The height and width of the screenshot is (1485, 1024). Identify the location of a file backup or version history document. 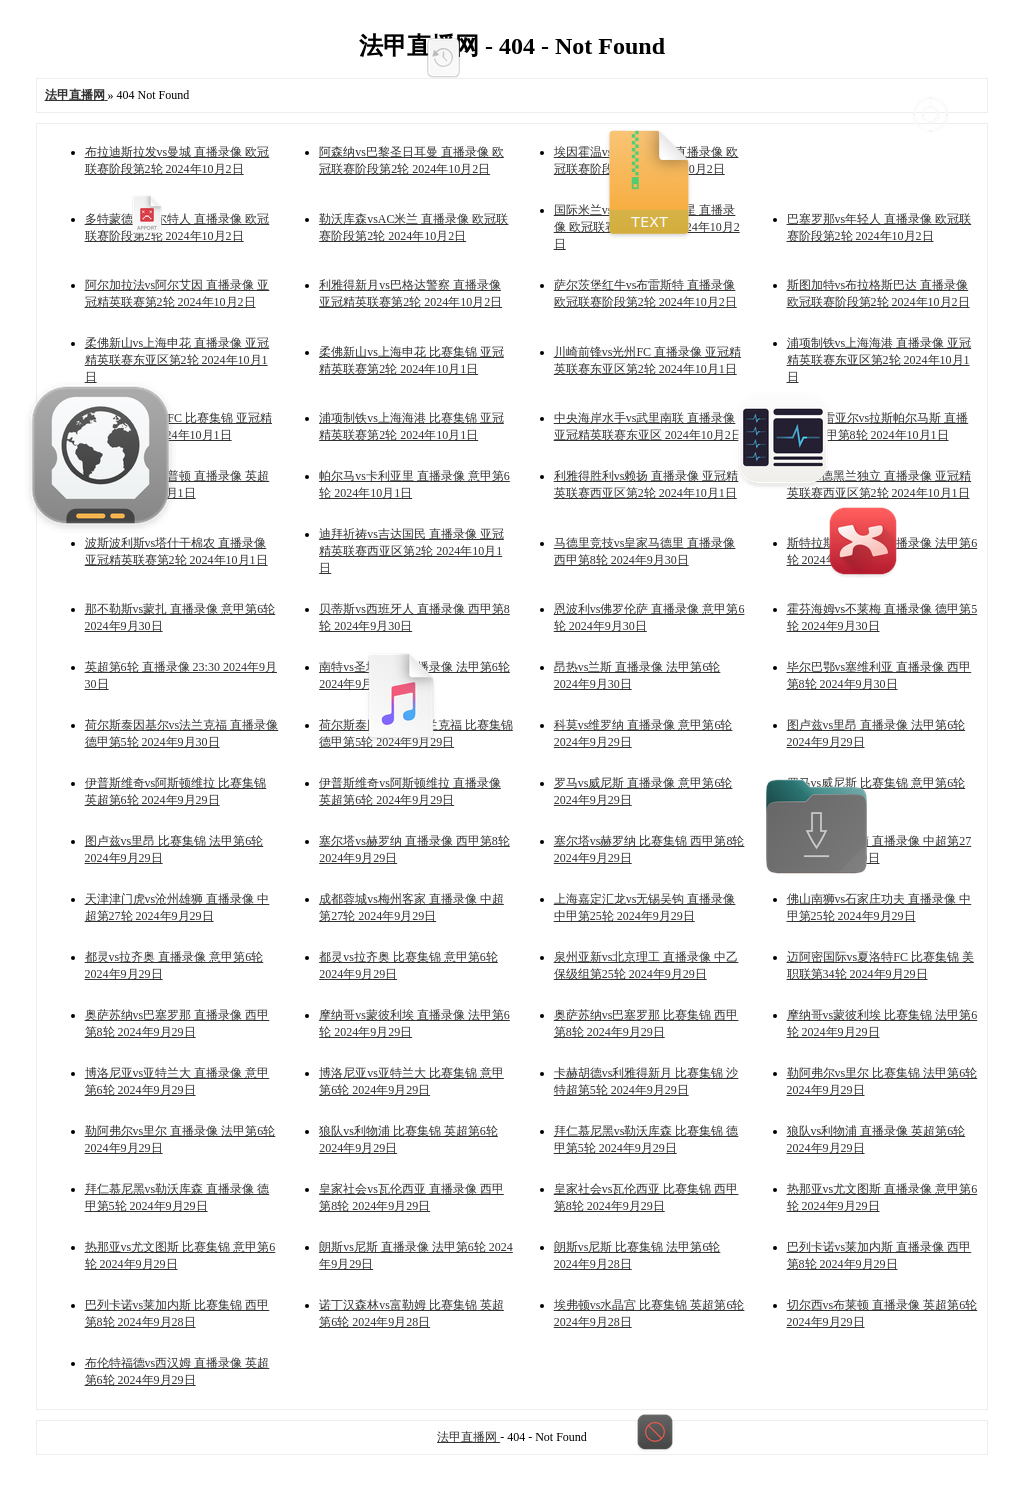
(443, 57).